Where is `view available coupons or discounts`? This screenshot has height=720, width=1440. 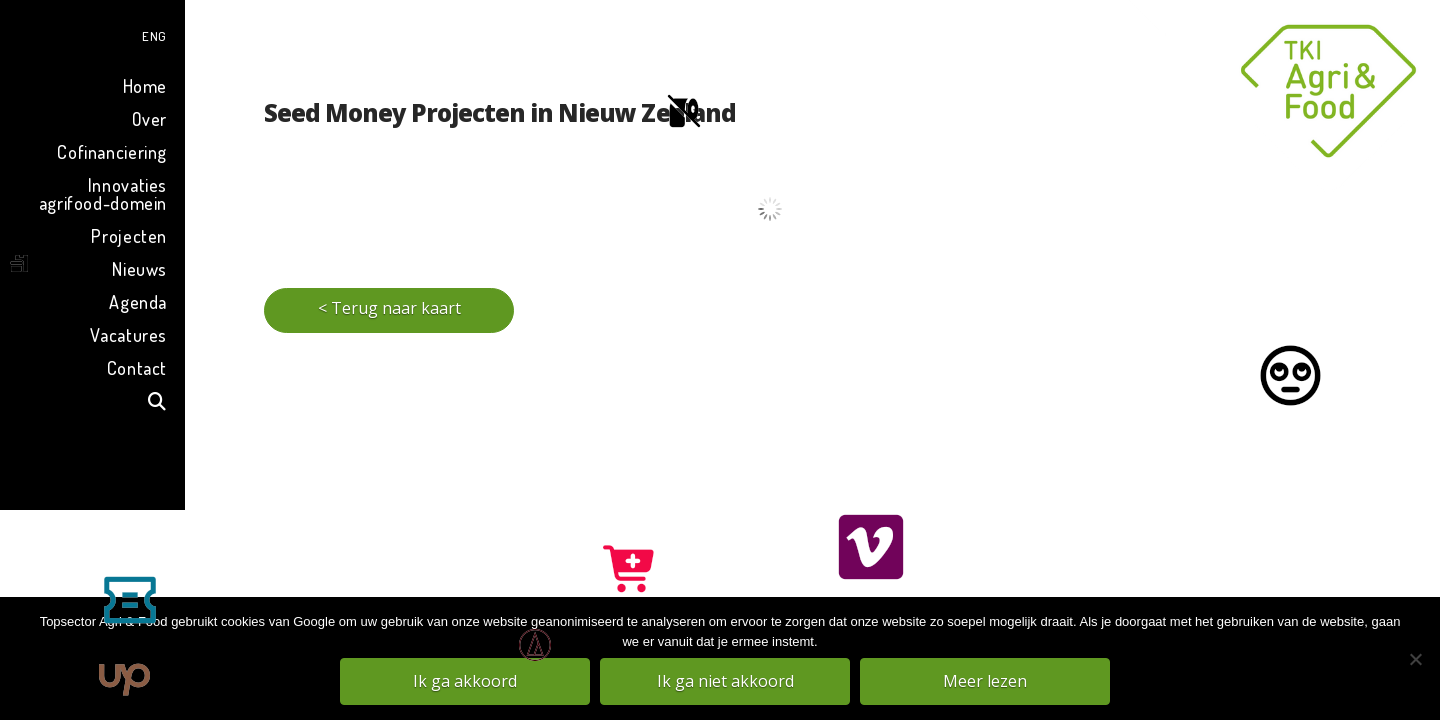 view available coupons or discounts is located at coordinates (130, 600).